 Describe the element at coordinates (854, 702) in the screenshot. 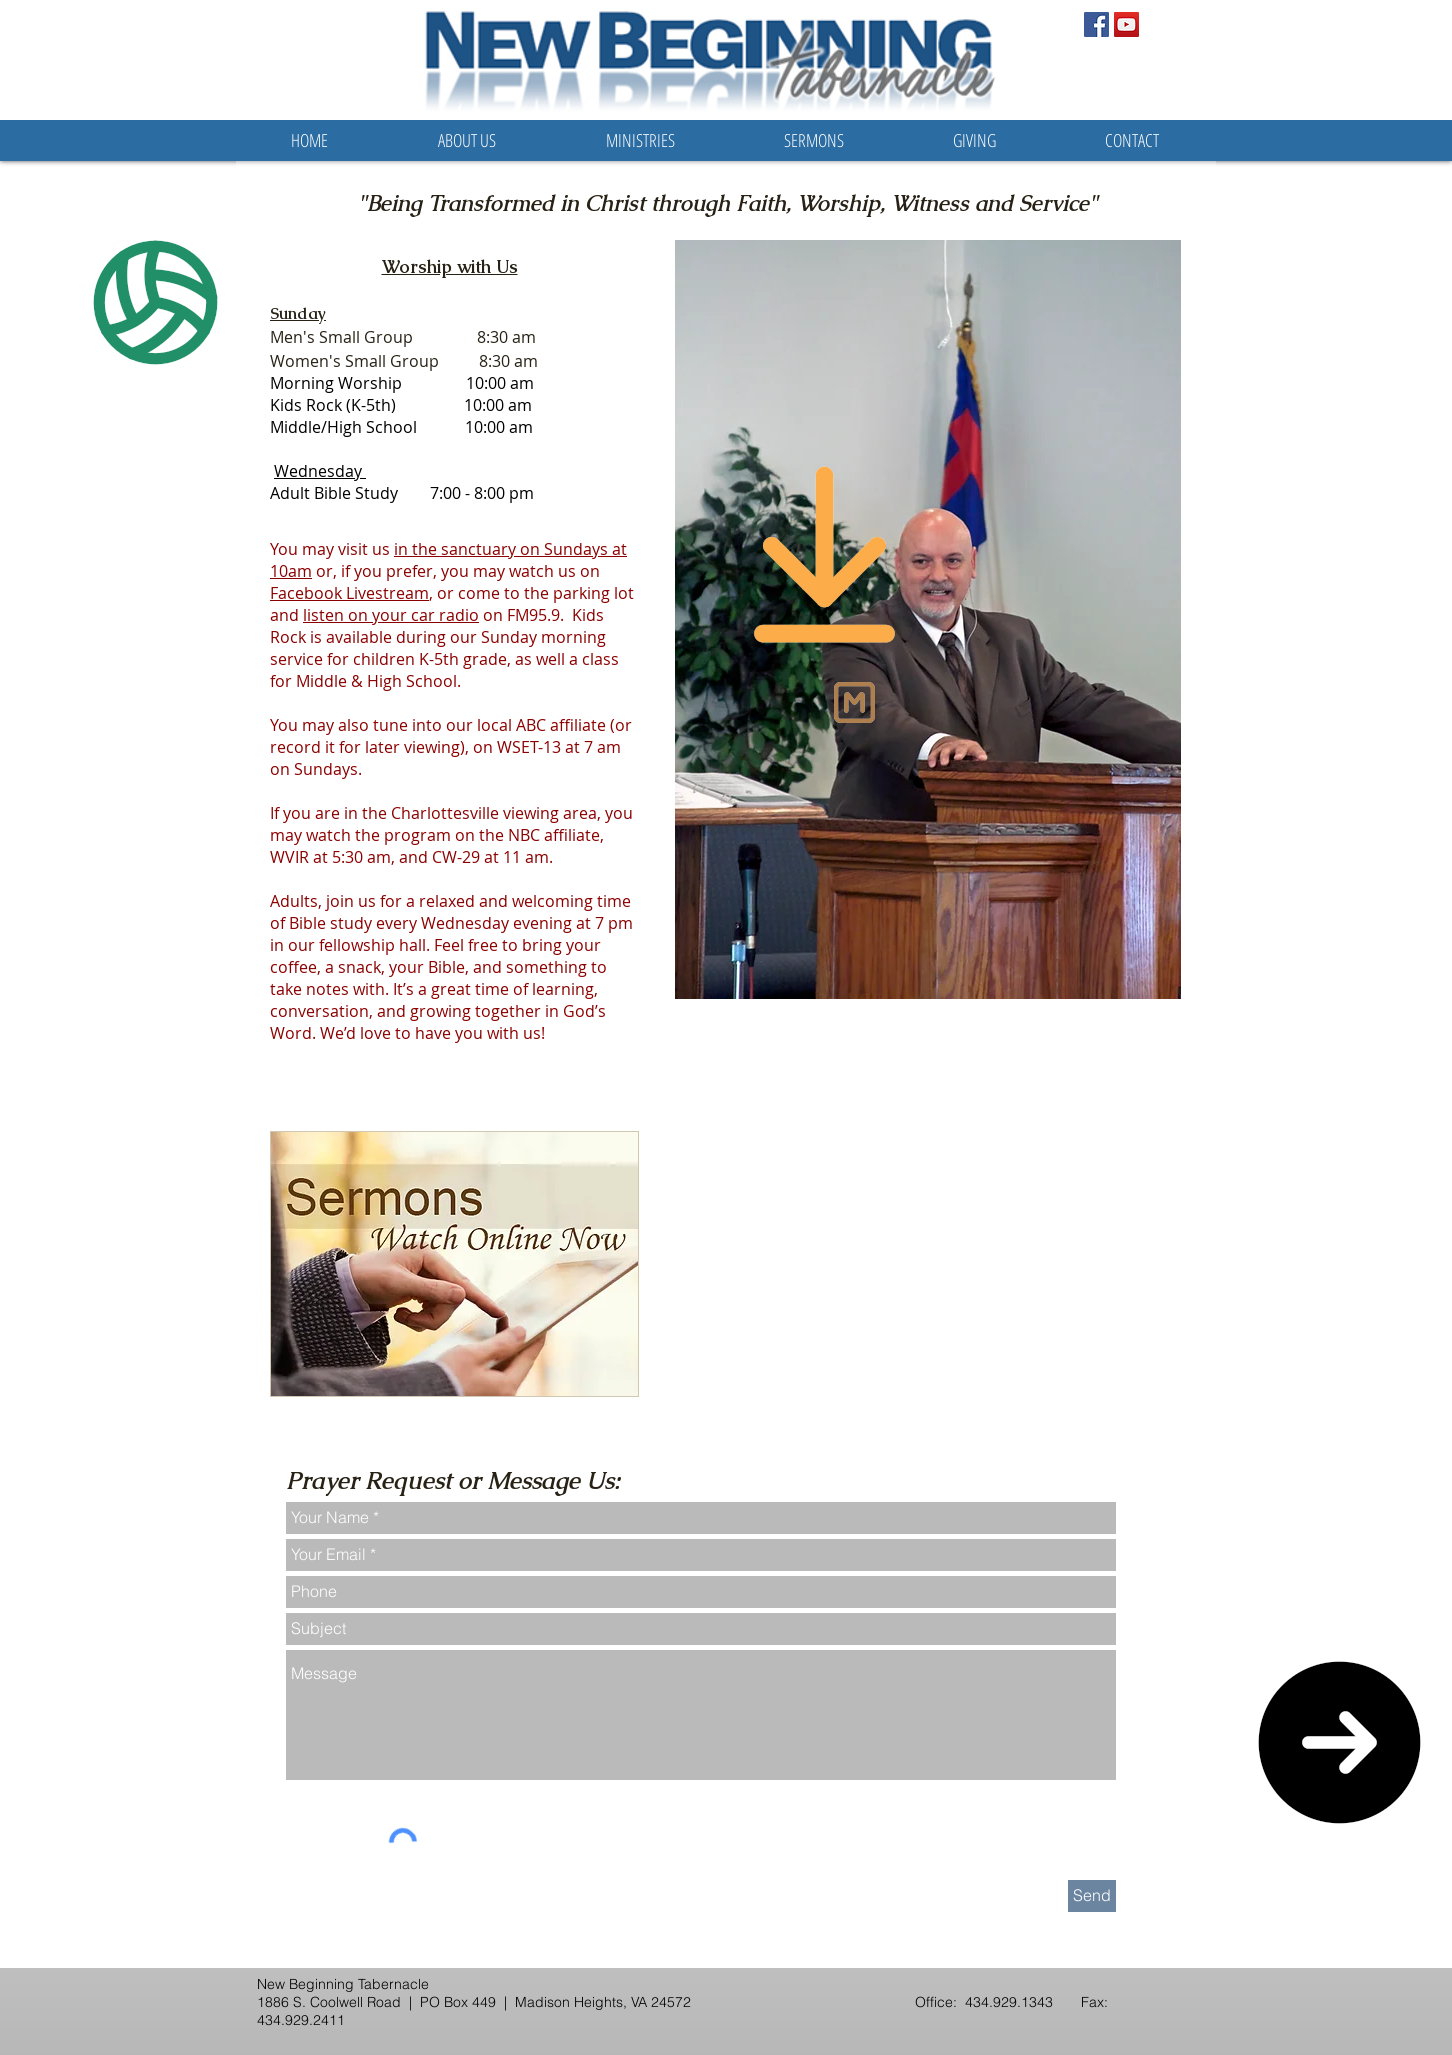

I see `toggle medium size or format option` at that location.